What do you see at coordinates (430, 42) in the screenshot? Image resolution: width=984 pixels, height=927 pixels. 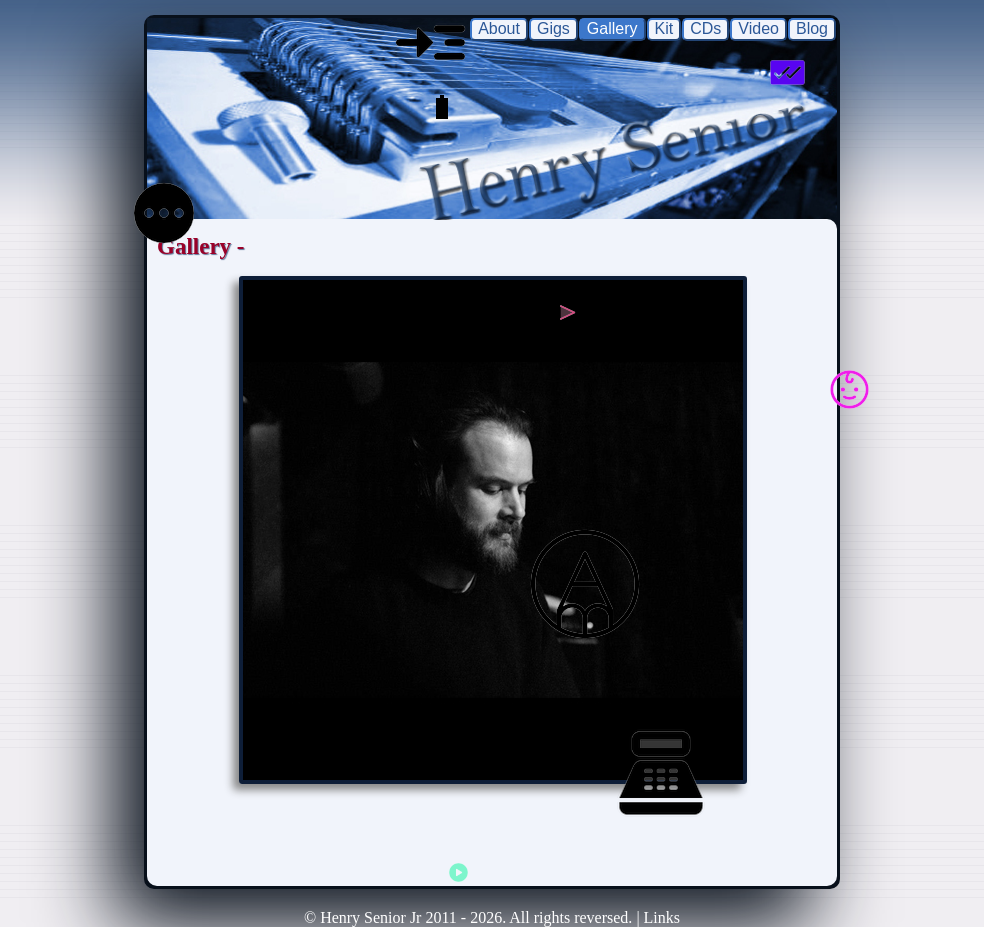 I see `expand to read more content` at bounding box center [430, 42].